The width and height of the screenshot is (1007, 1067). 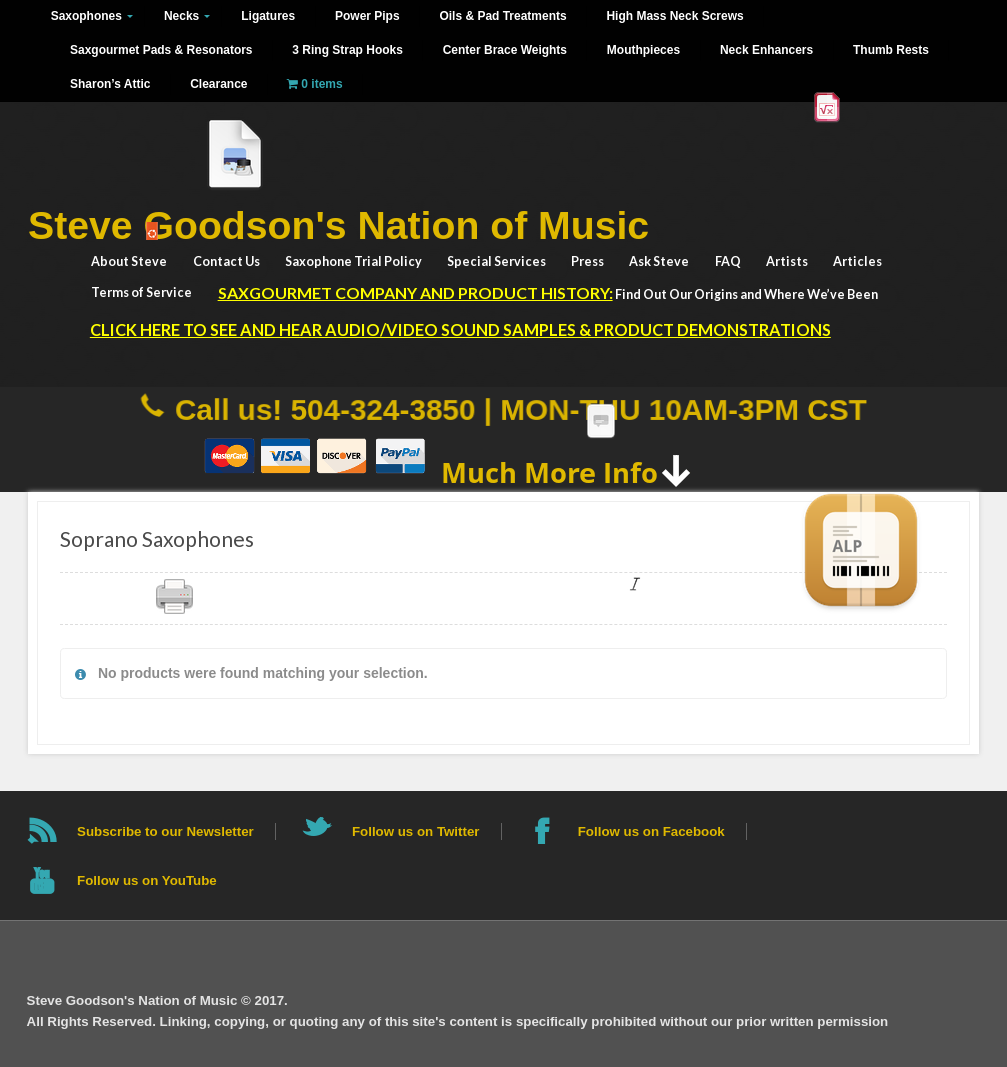 What do you see at coordinates (827, 107) in the screenshot?
I see `libreoffice math formula template file` at bounding box center [827, 107].